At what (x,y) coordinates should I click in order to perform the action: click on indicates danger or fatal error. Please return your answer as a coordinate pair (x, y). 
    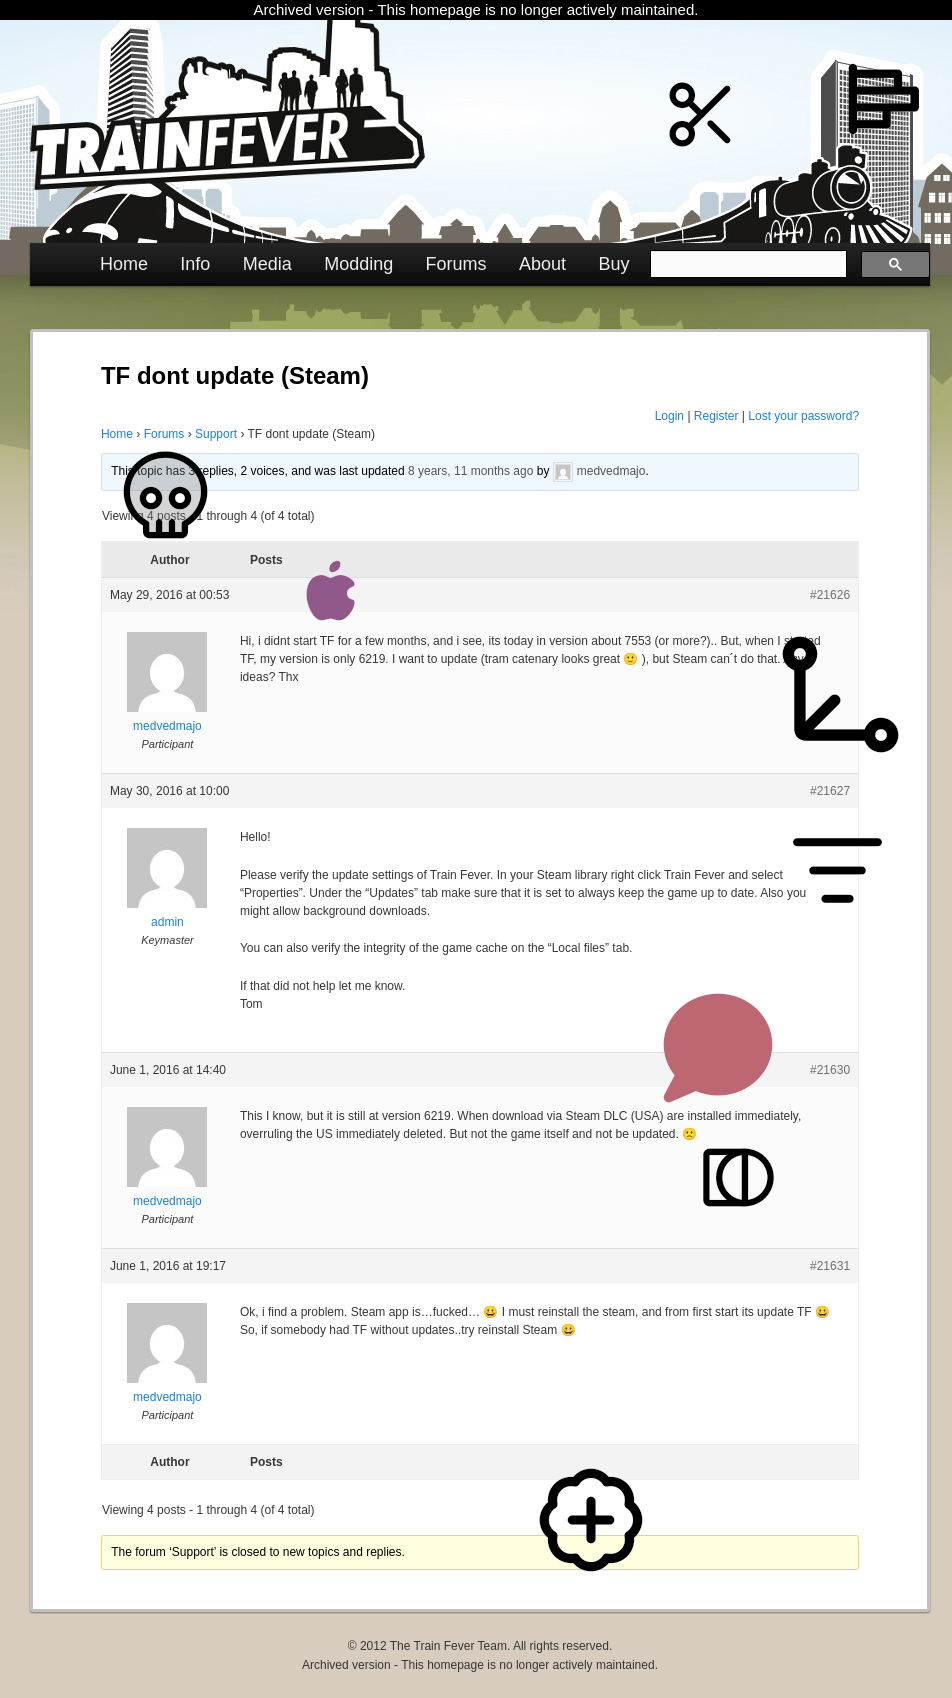
    Looking at the image, I should click on (165, 496).